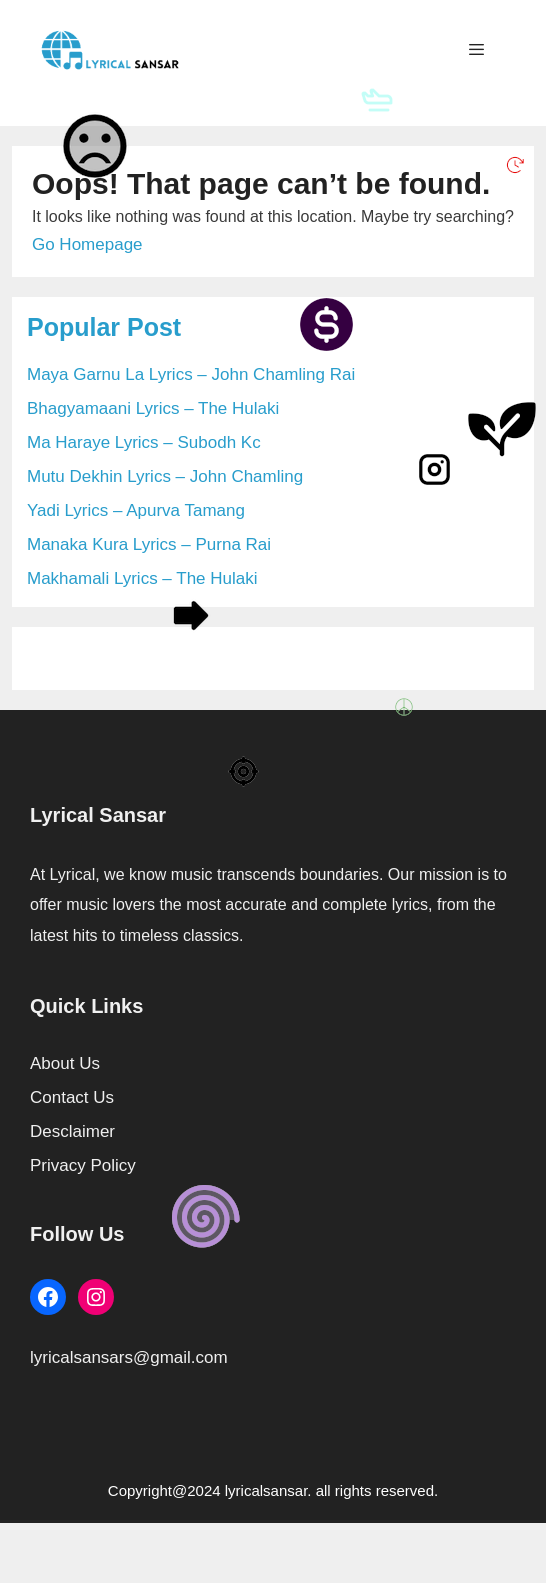  What do you see at coordinates (191, 615) in the screenshot?
I see `forward an email or message` at bounding box center [191, 615].